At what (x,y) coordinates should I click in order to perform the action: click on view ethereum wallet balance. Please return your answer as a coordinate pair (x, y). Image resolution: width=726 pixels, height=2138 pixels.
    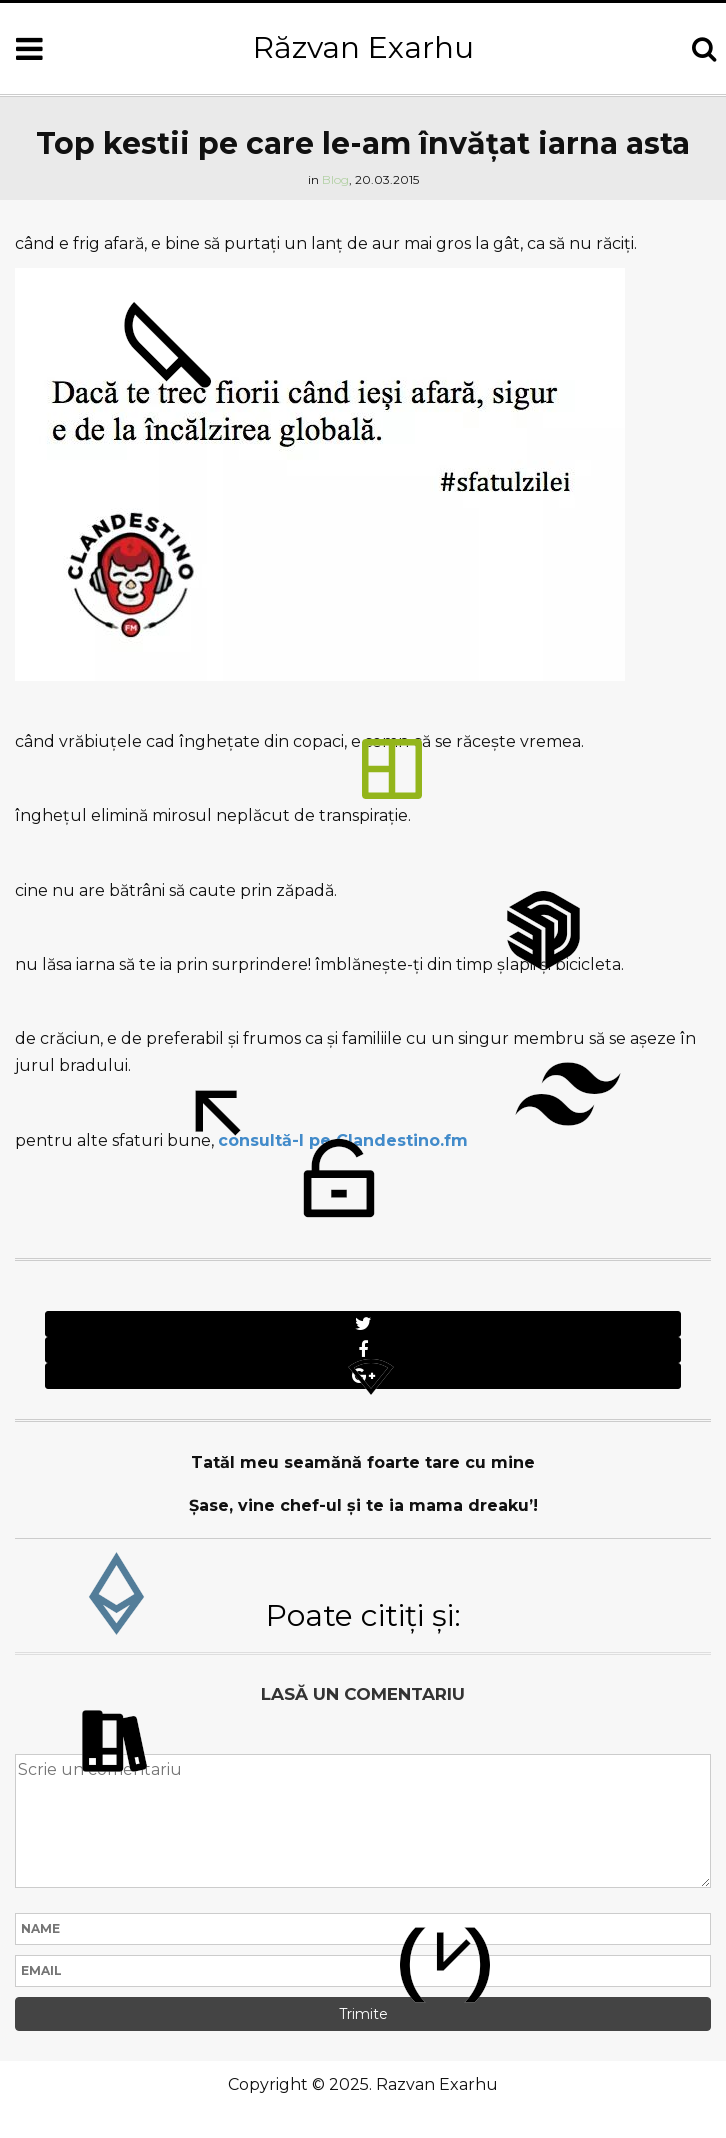
    Looking at the image, I should click on (116, 1593).